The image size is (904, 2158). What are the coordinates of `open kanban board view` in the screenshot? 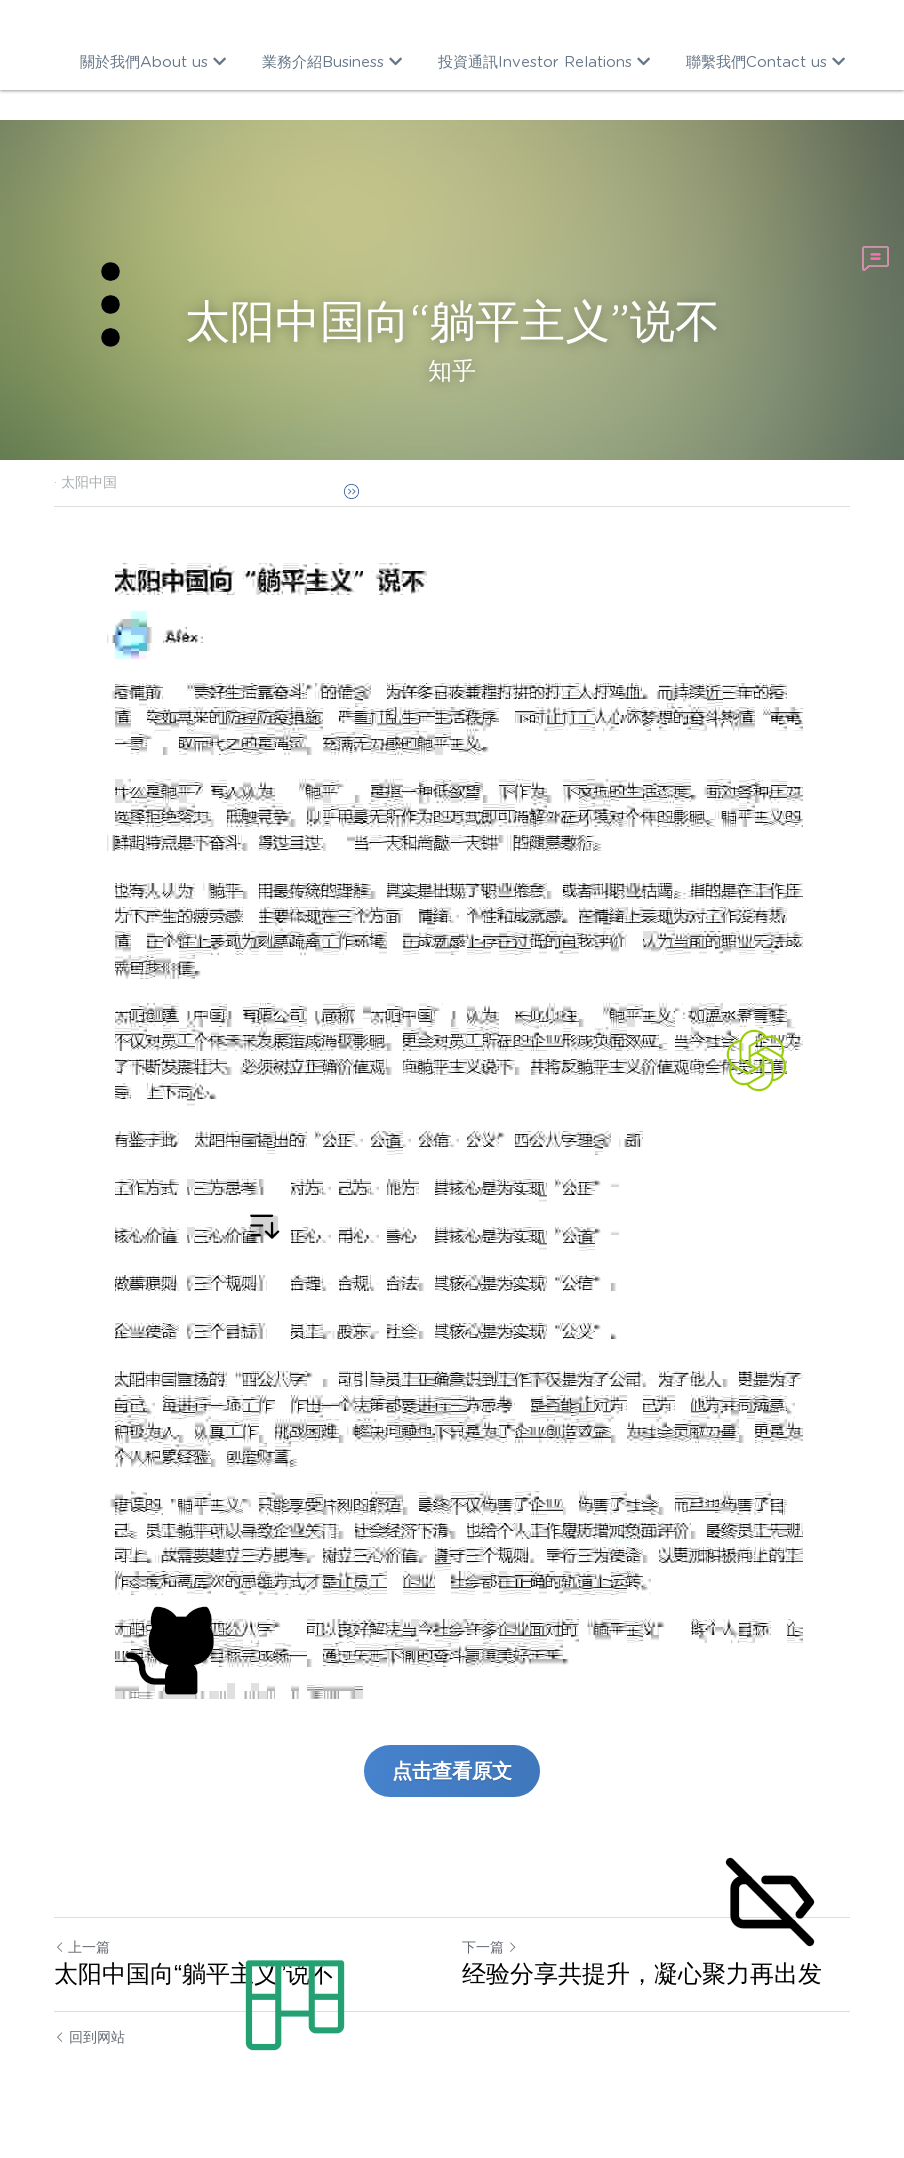 It's located at (295, 2001).